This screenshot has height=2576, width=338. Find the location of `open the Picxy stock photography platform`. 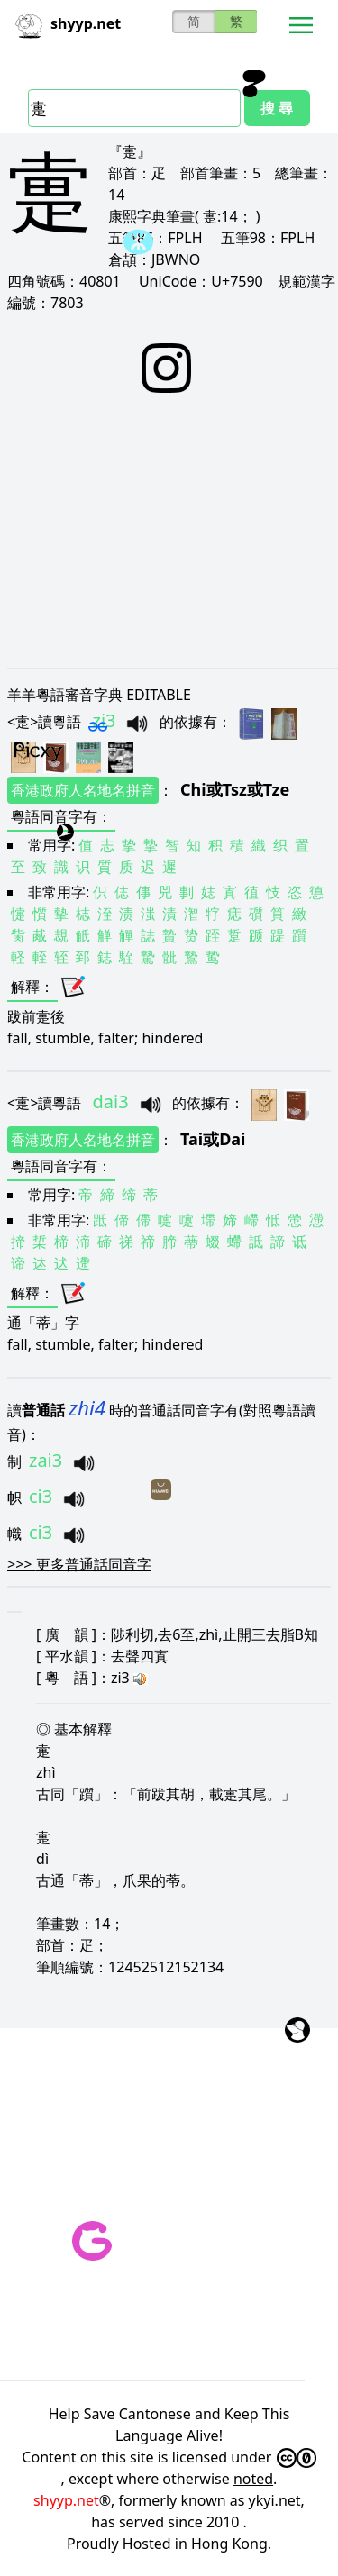

open the Picxy stock photography platform is located at coordinates (38, 751).